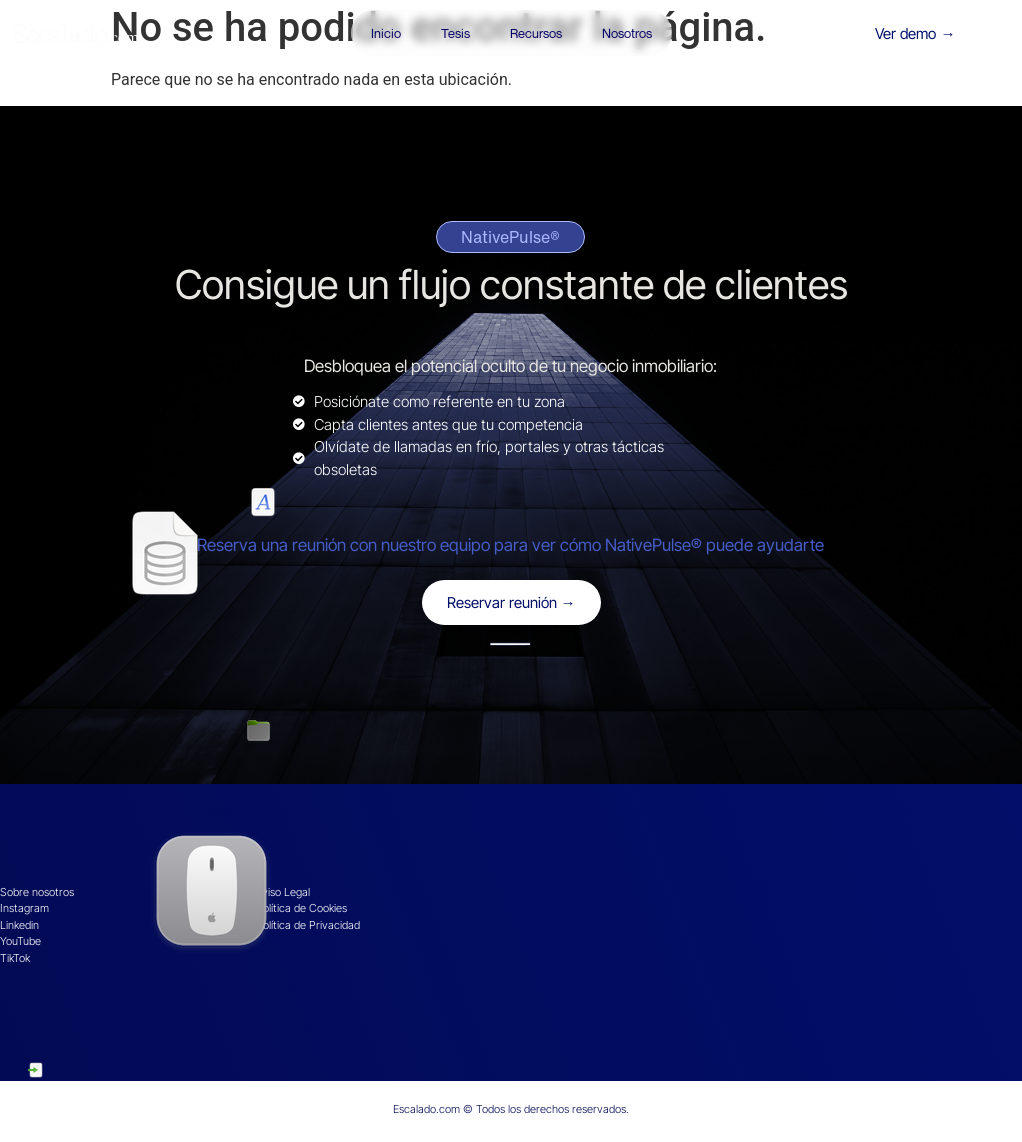 This screenshot has width=1022, height=1142. What do you see at coordinates (211, 892) in the screenshot?
I see `open mouse settings and preferences` at bounding box center [211, 892].